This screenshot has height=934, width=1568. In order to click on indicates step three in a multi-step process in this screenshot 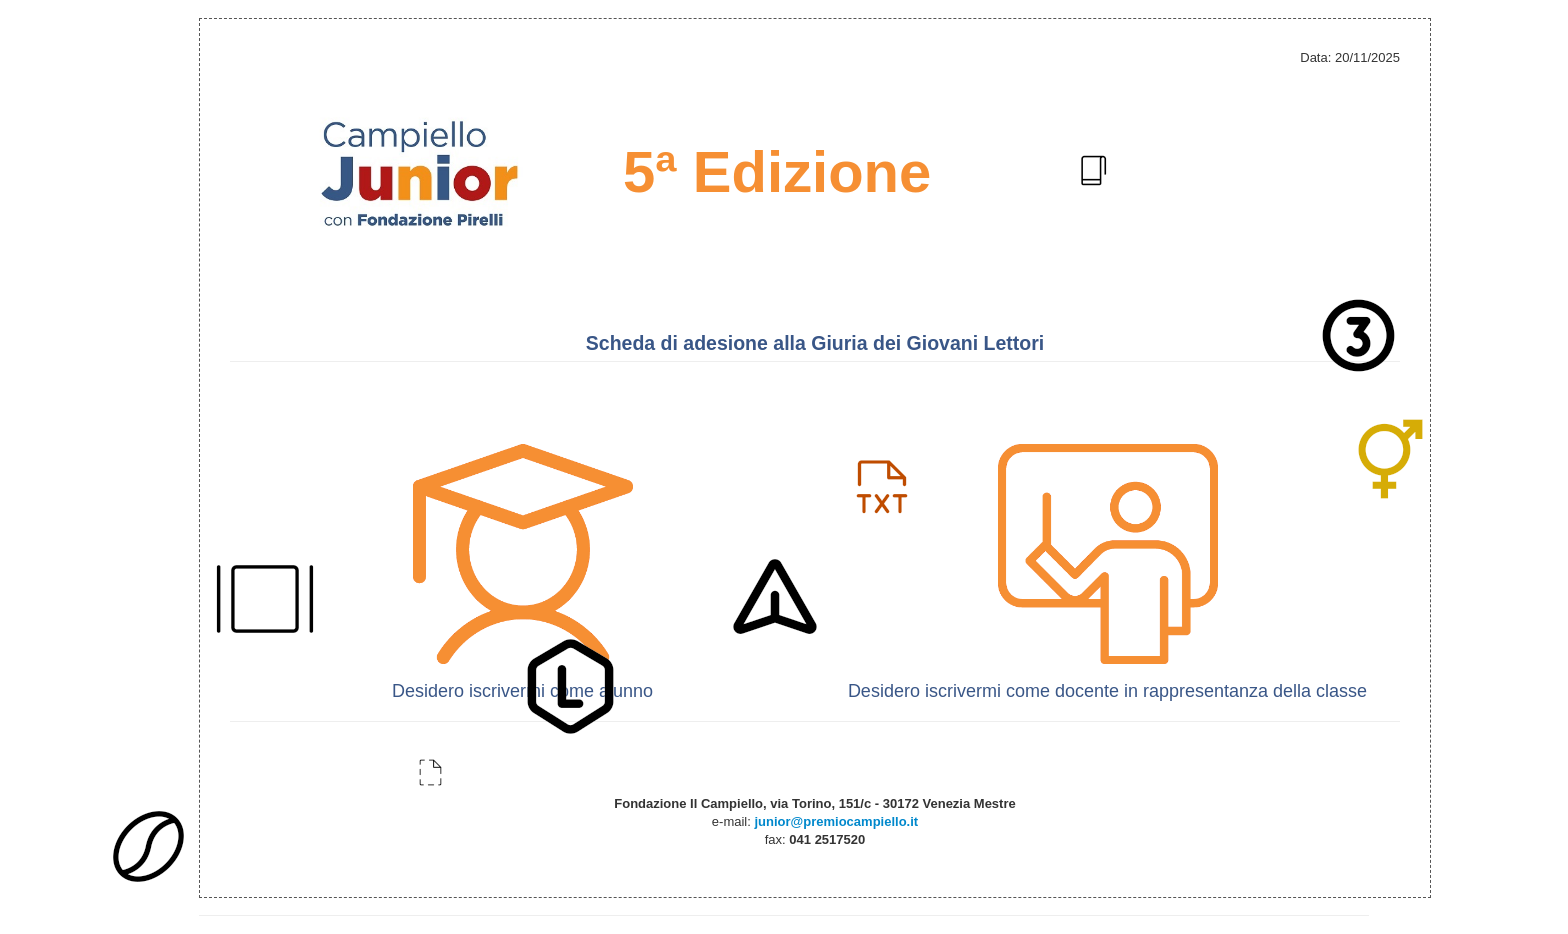, I will do `click(1358, 335)`.